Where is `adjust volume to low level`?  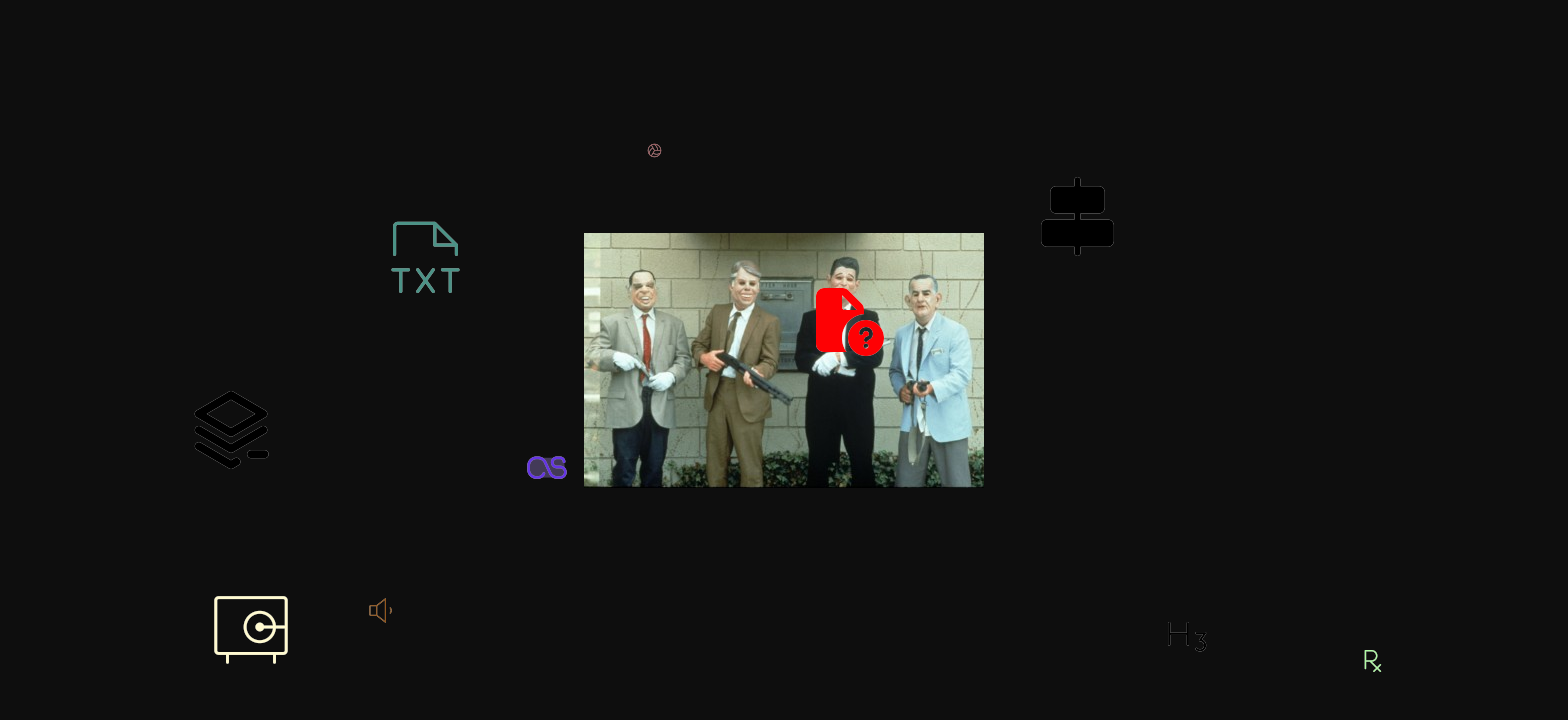 adjust volume to low level is located at coordinates (382, 610).